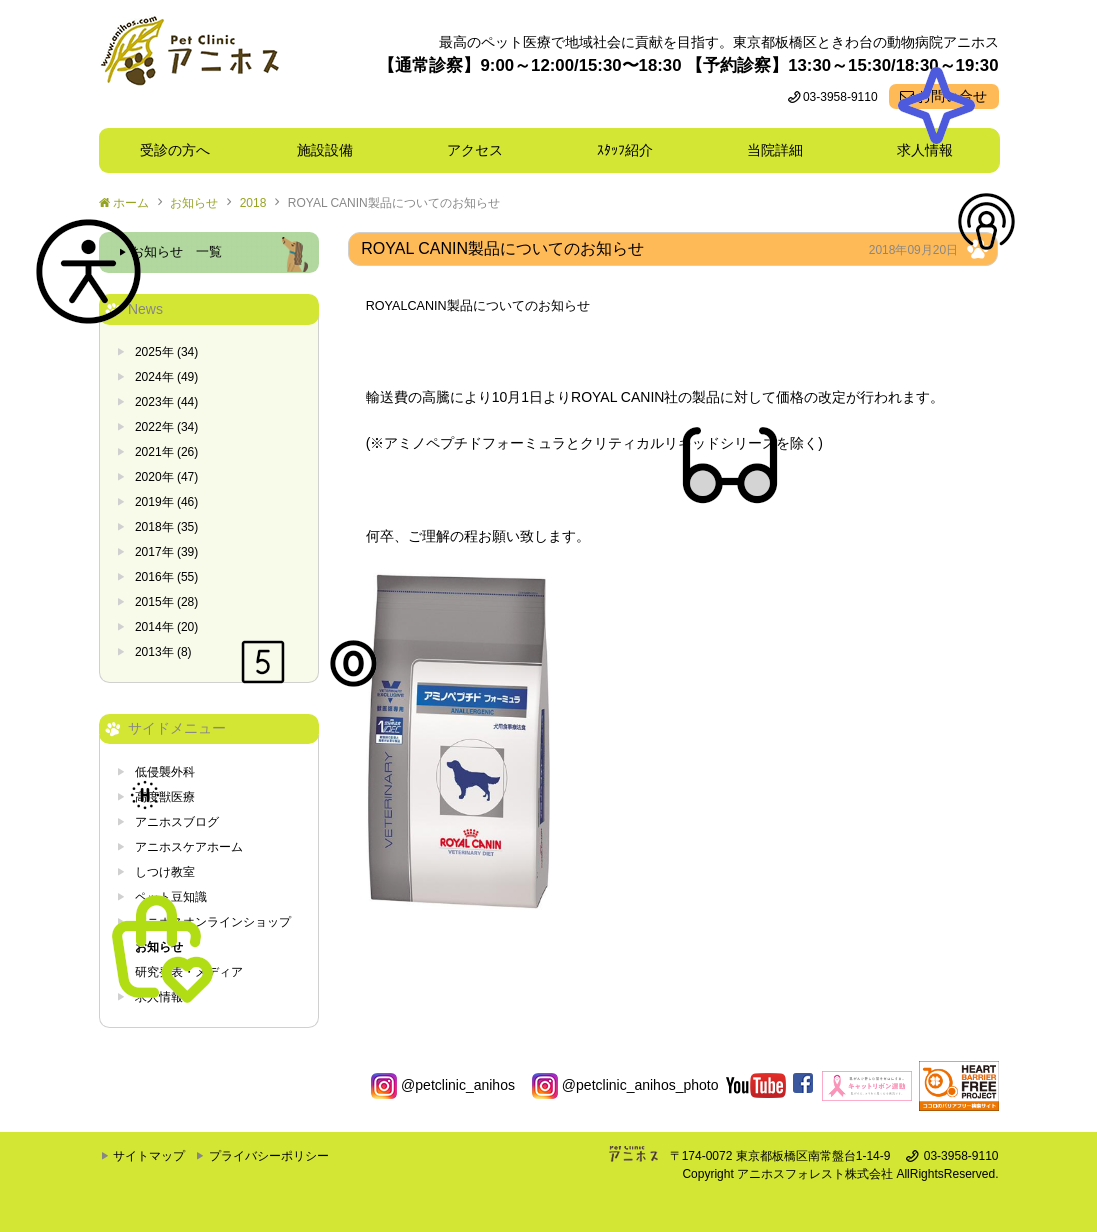 The image size is (1097, 1232). I want to click on view your wishlist or saved items, so click(156, 946).